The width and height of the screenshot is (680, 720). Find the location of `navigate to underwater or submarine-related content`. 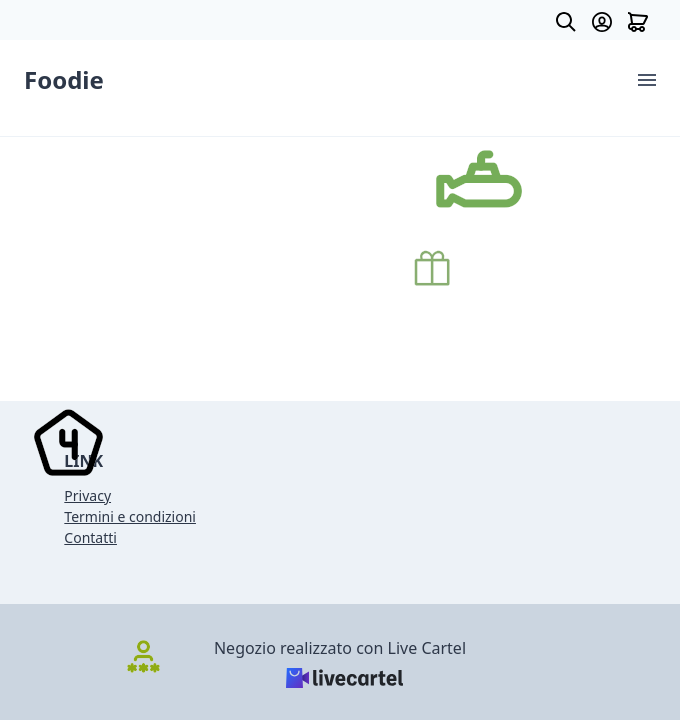

navigate to underwater or submarine-related content is located at coordinates (477, 183).